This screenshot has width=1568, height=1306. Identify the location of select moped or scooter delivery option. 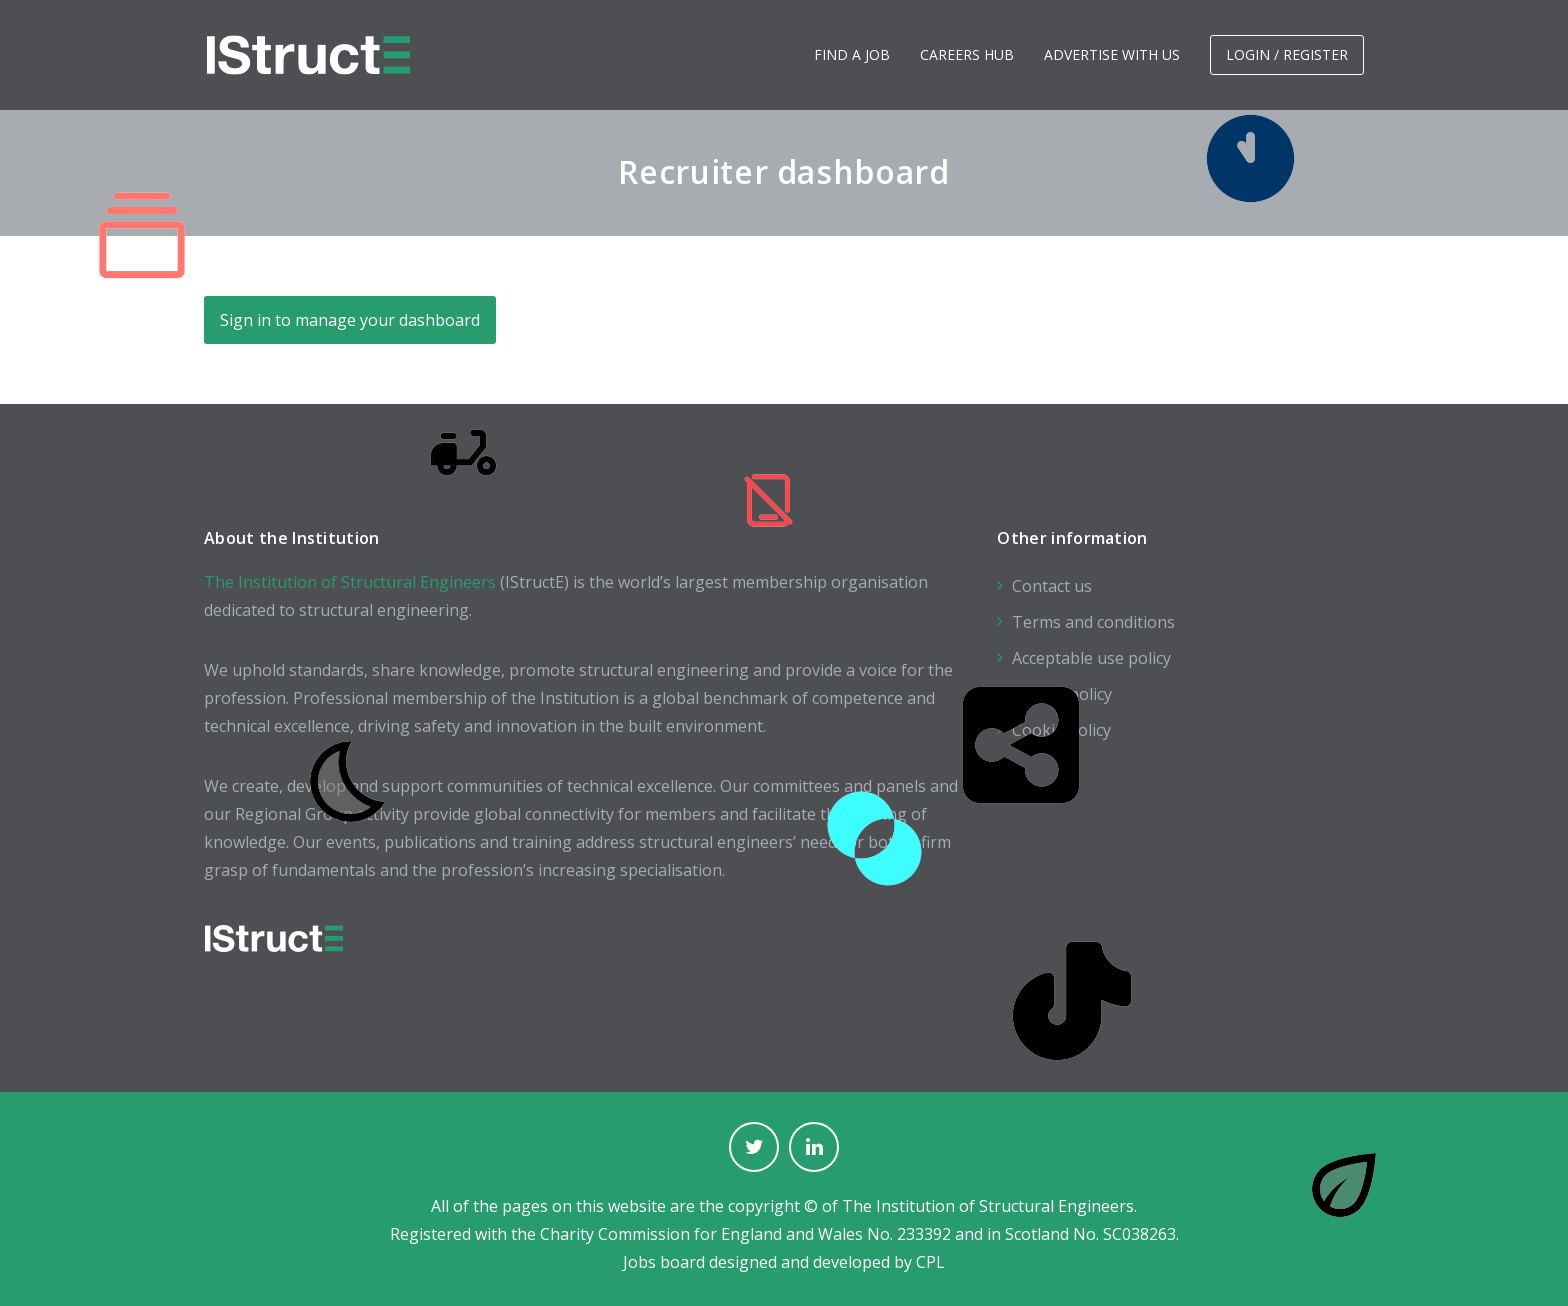
(463, 452).